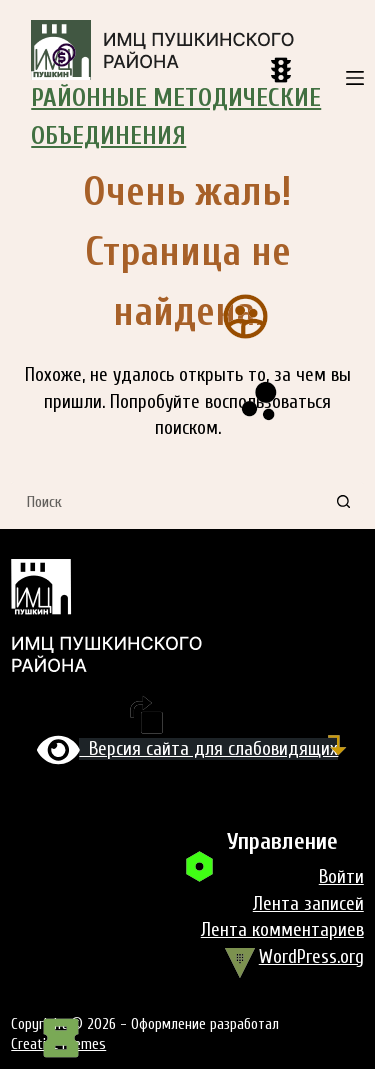  I want to click on indicates a right-then-down navigation path, so click(337, 744).